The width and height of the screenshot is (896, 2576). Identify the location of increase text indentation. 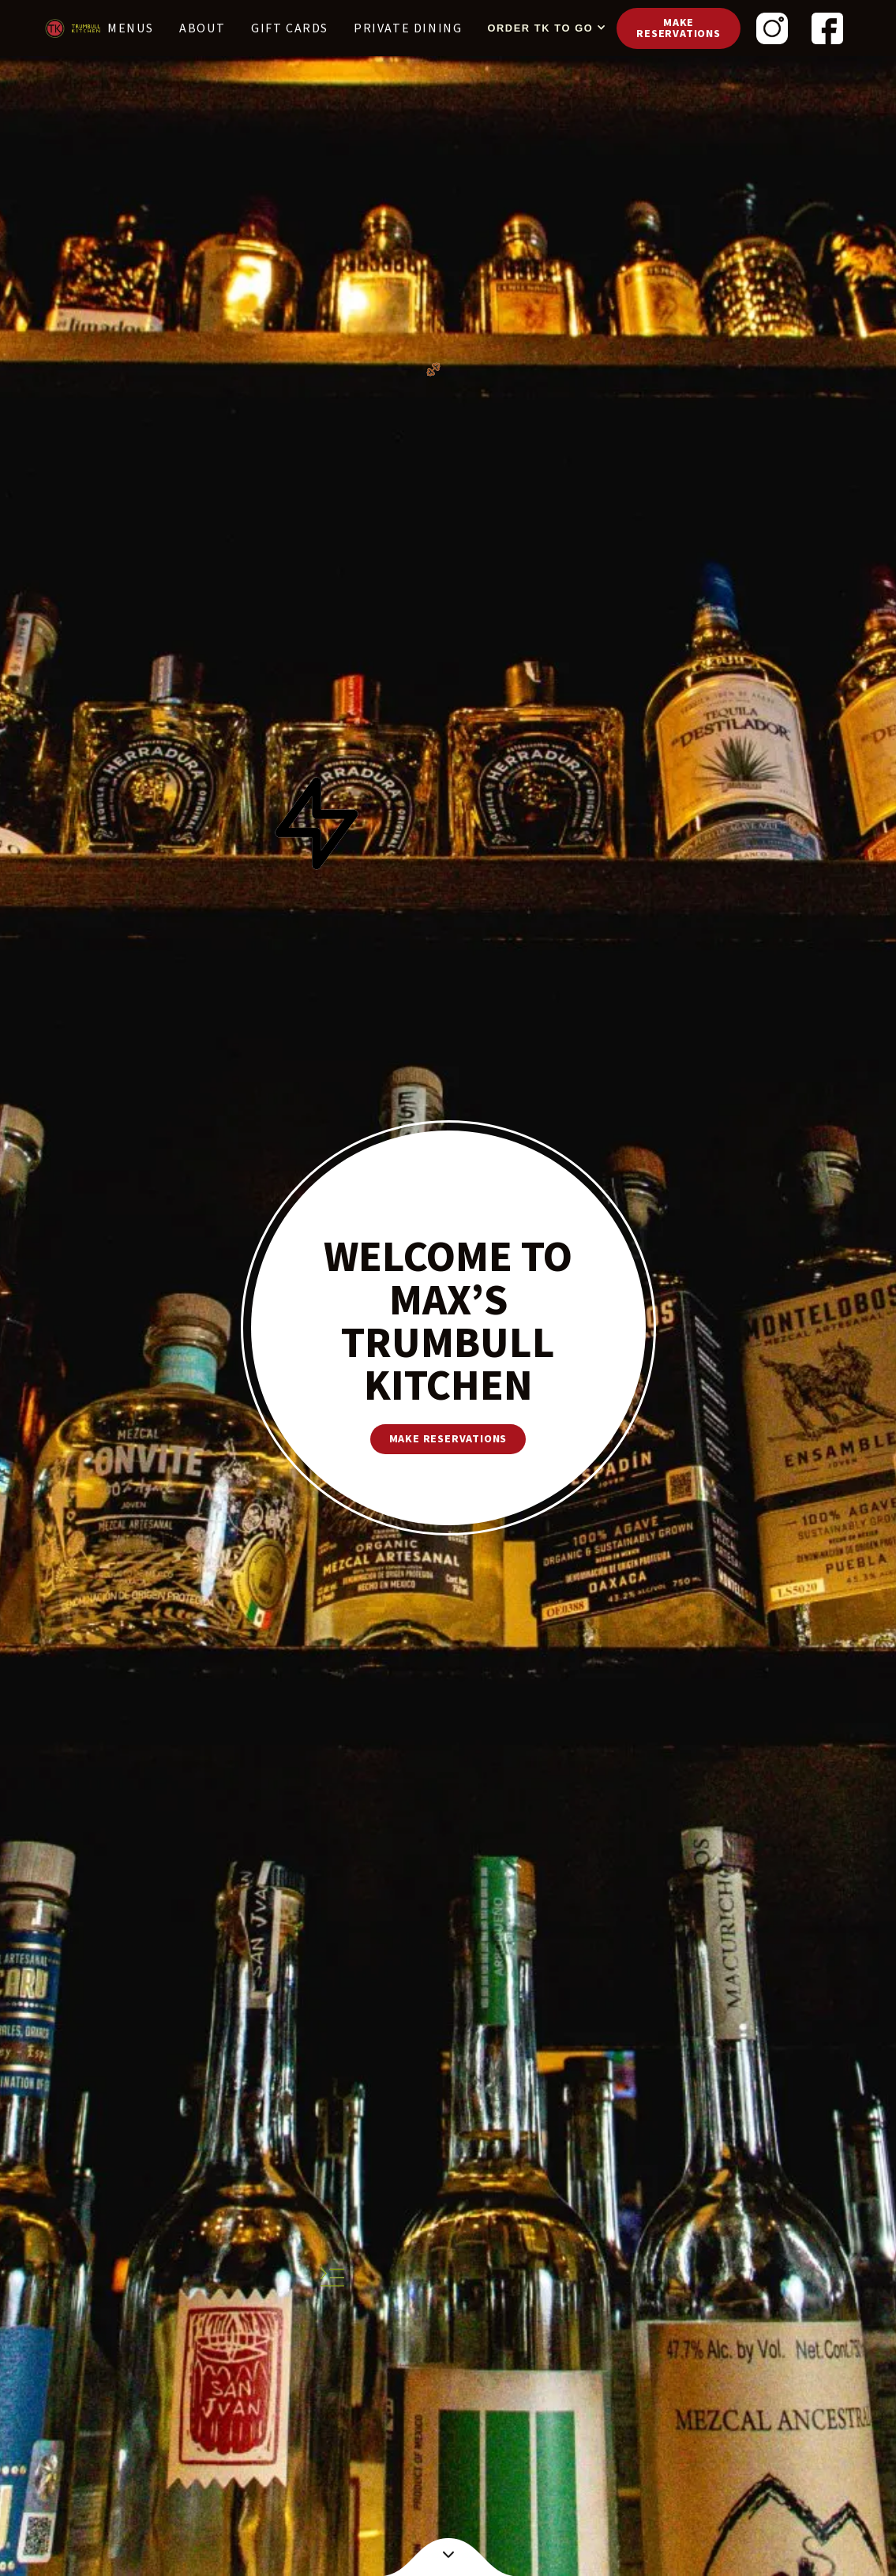
(332, 2278).